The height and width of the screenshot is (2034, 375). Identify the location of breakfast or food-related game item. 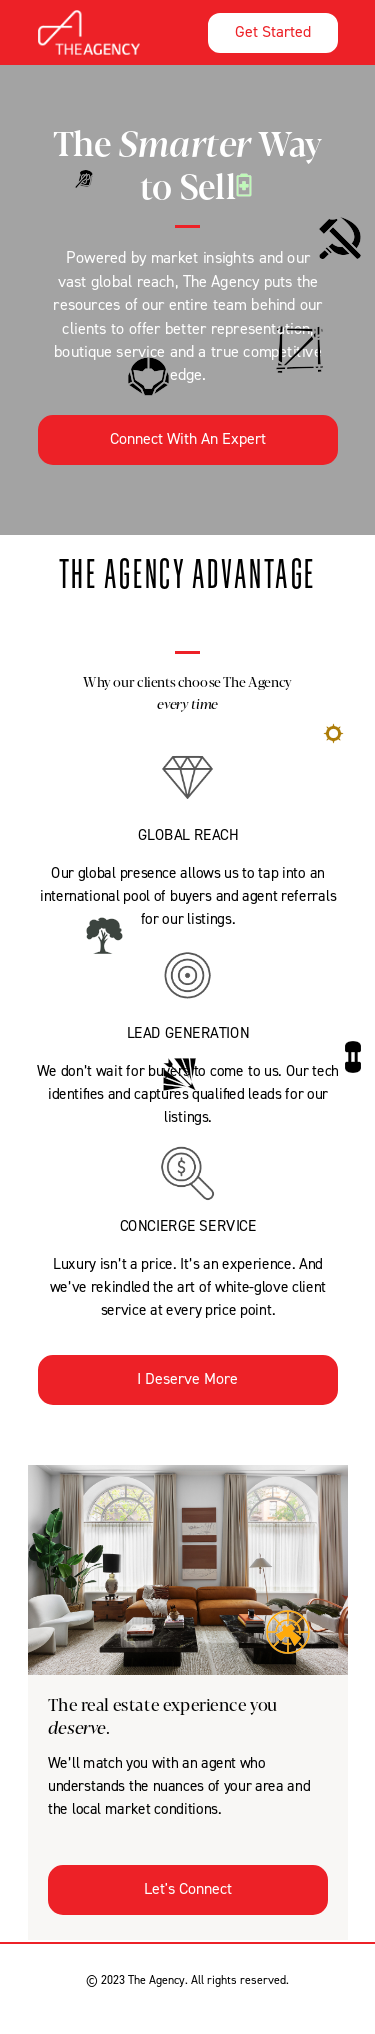
(84, 179).